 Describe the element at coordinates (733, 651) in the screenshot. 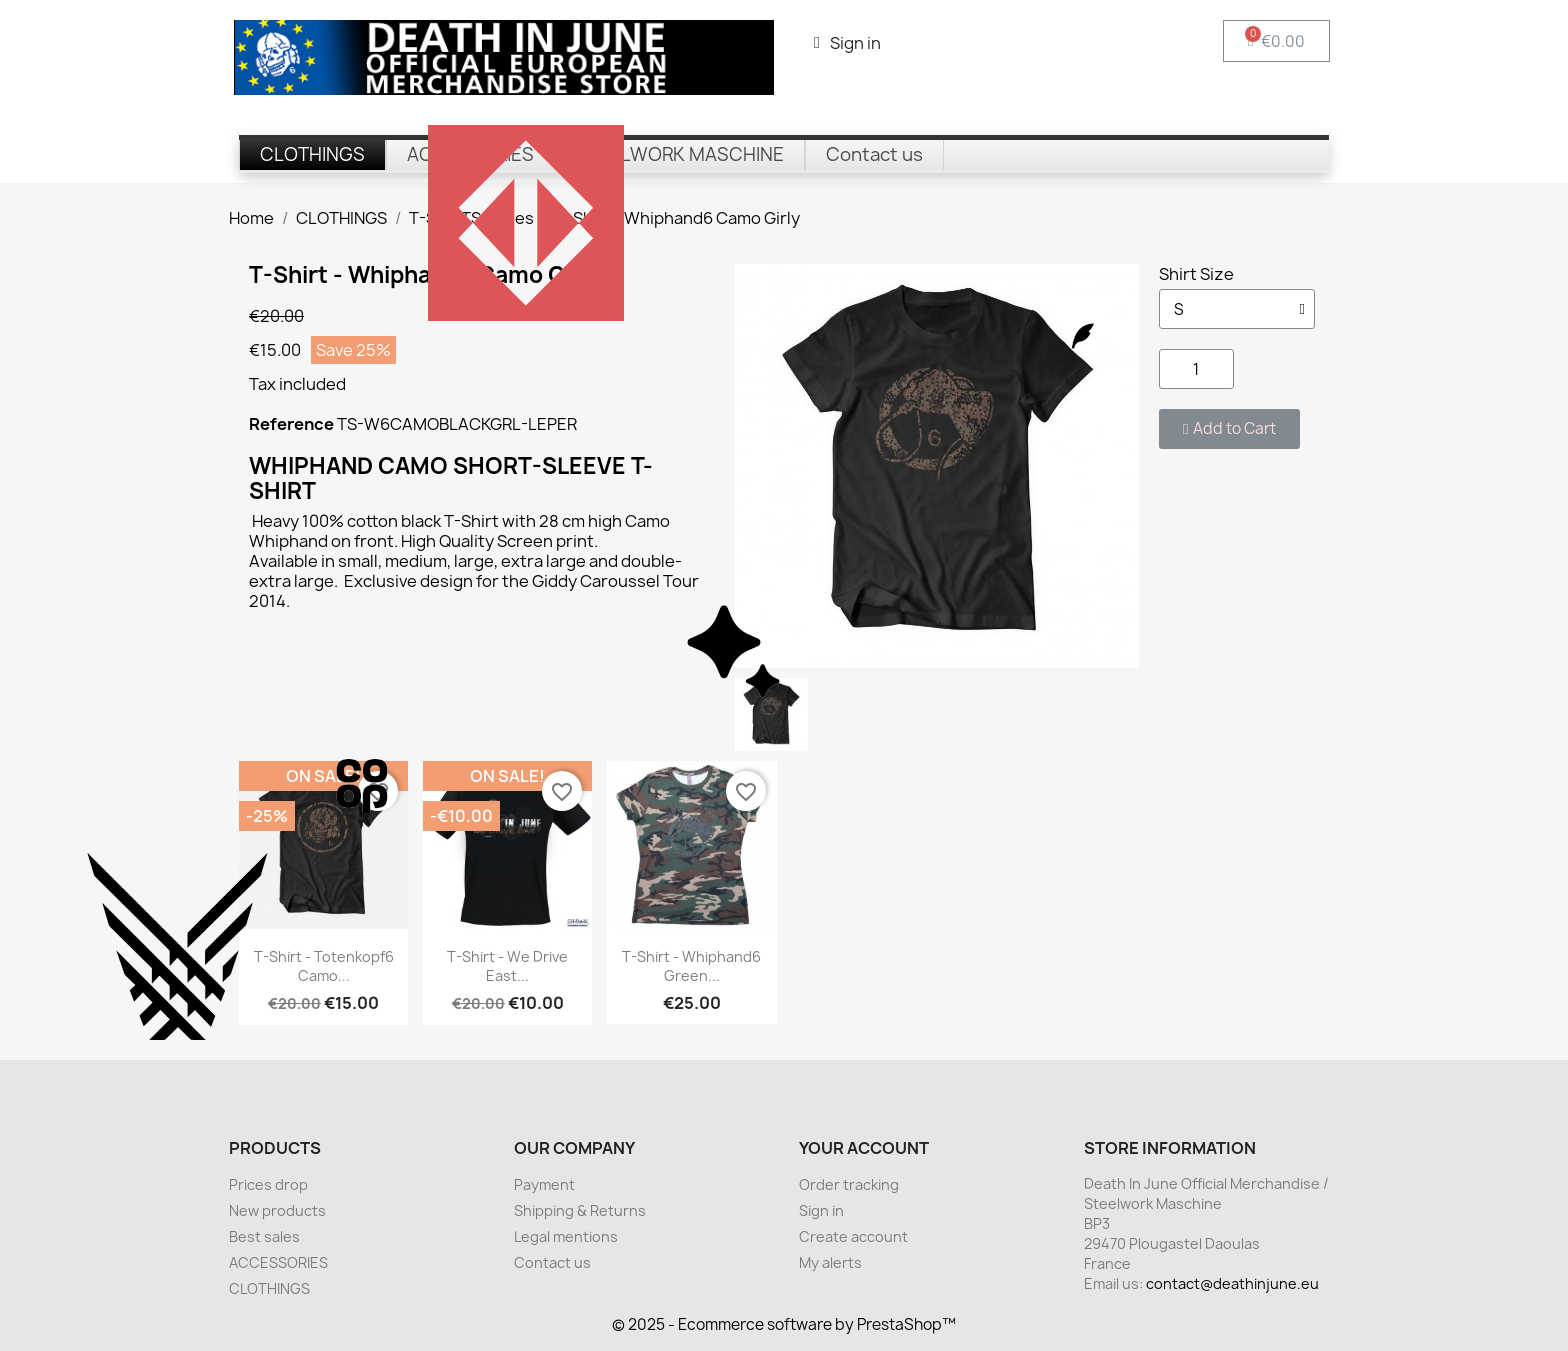

I see `open Google Bard AI assistant` at that location.